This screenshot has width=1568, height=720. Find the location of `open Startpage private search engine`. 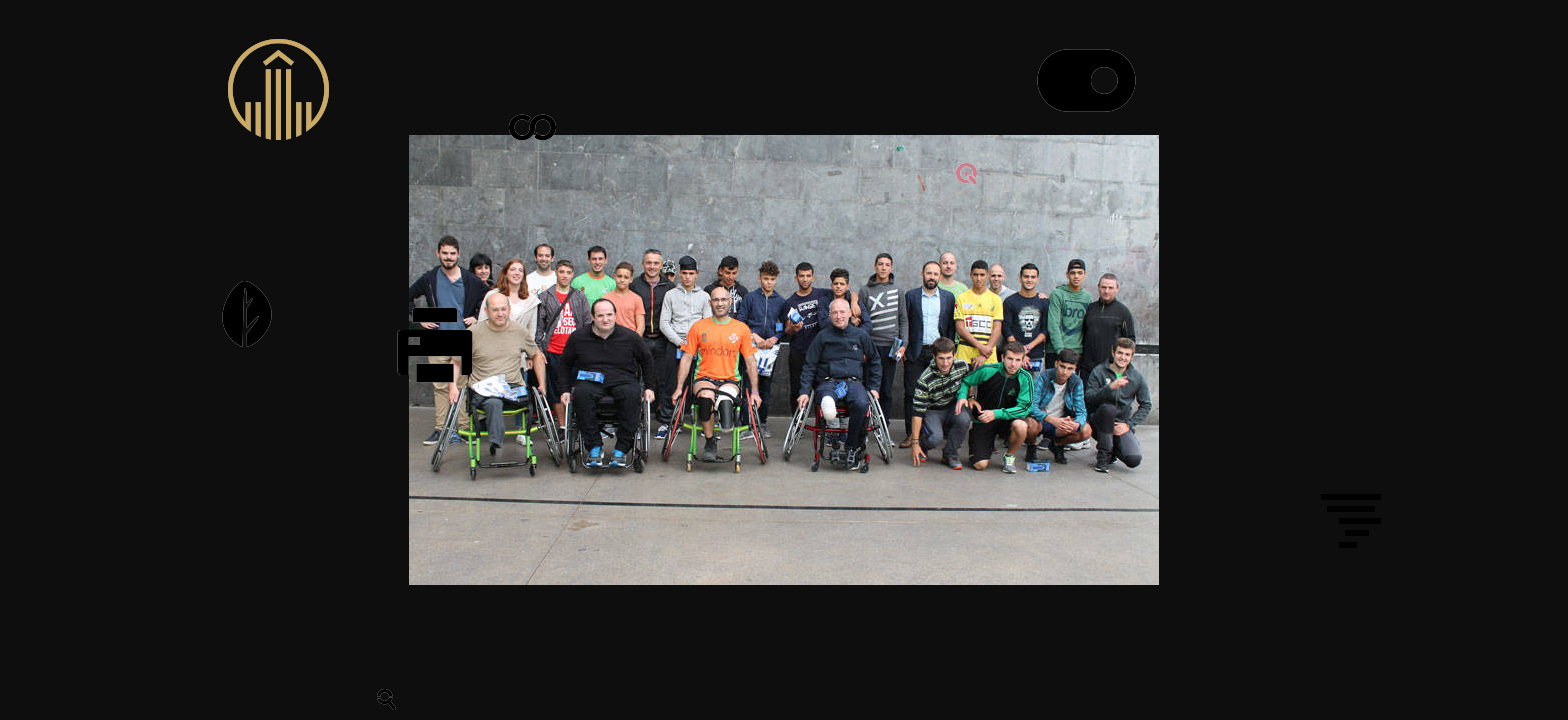

open Startpage private search engine is located at coordinates (386, 699).